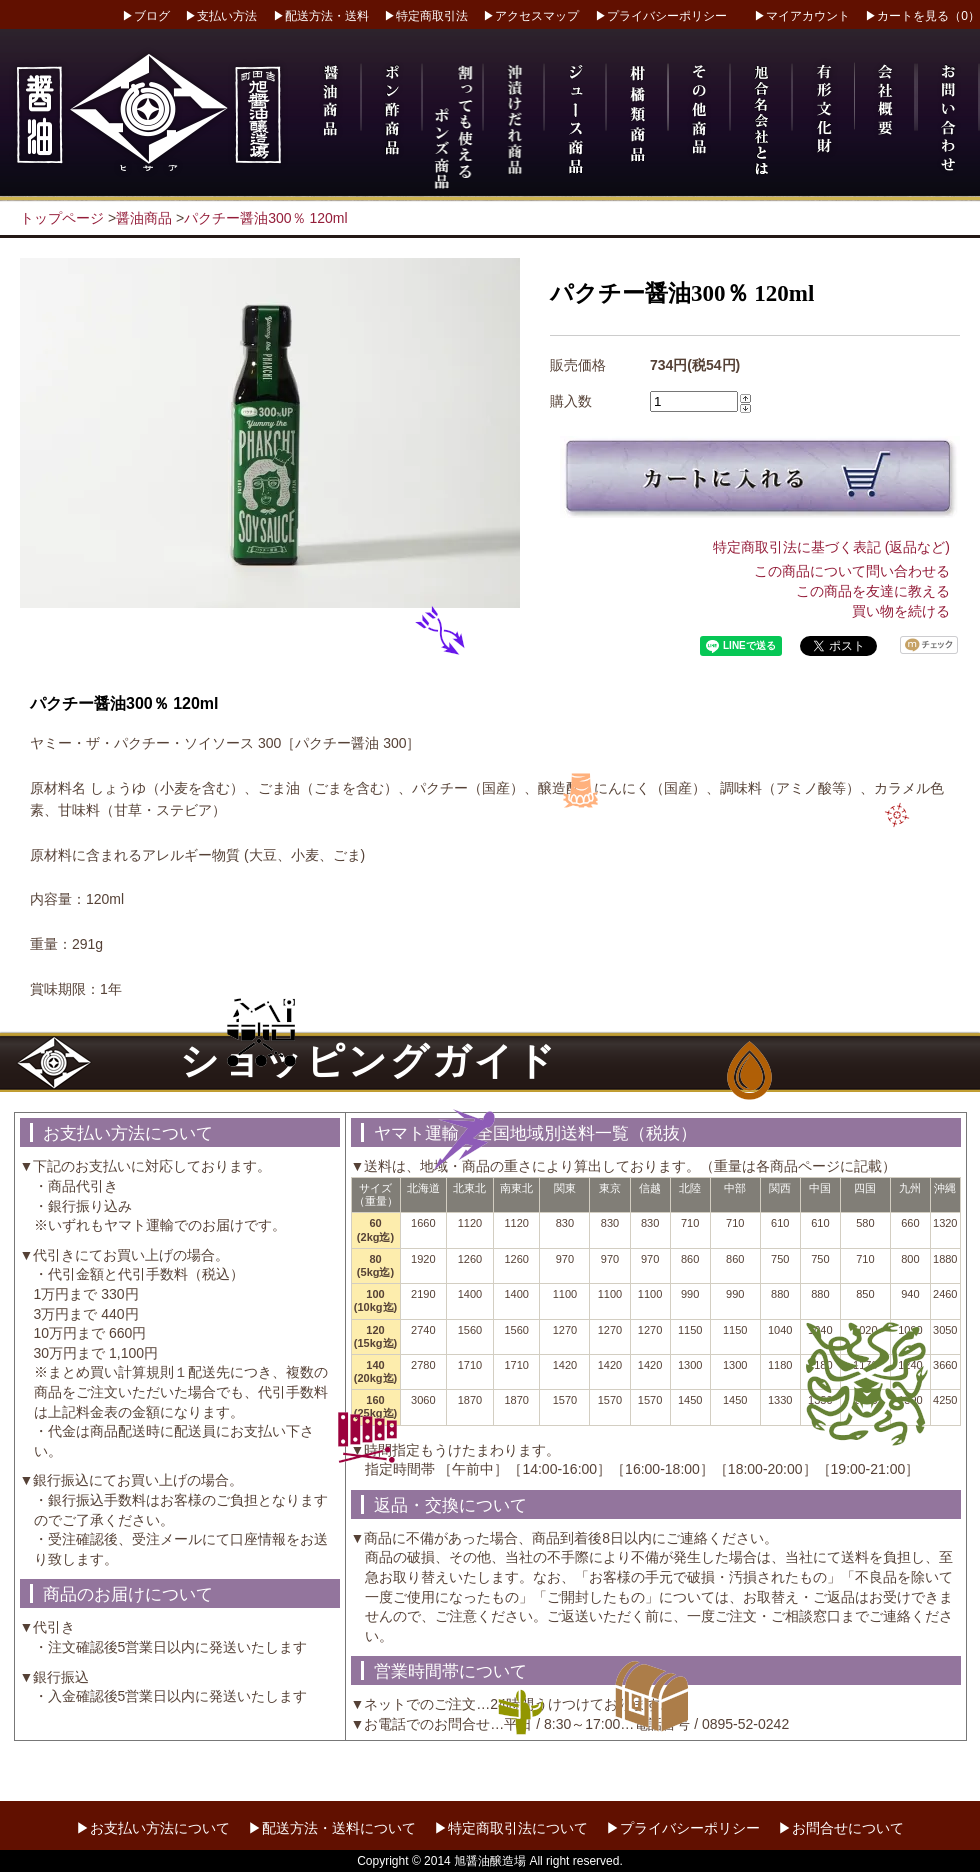  What do you see at coordinates (897, 815) in the screenshot?
I see `target or aim at a specific point` at bounding box center [897, 815].